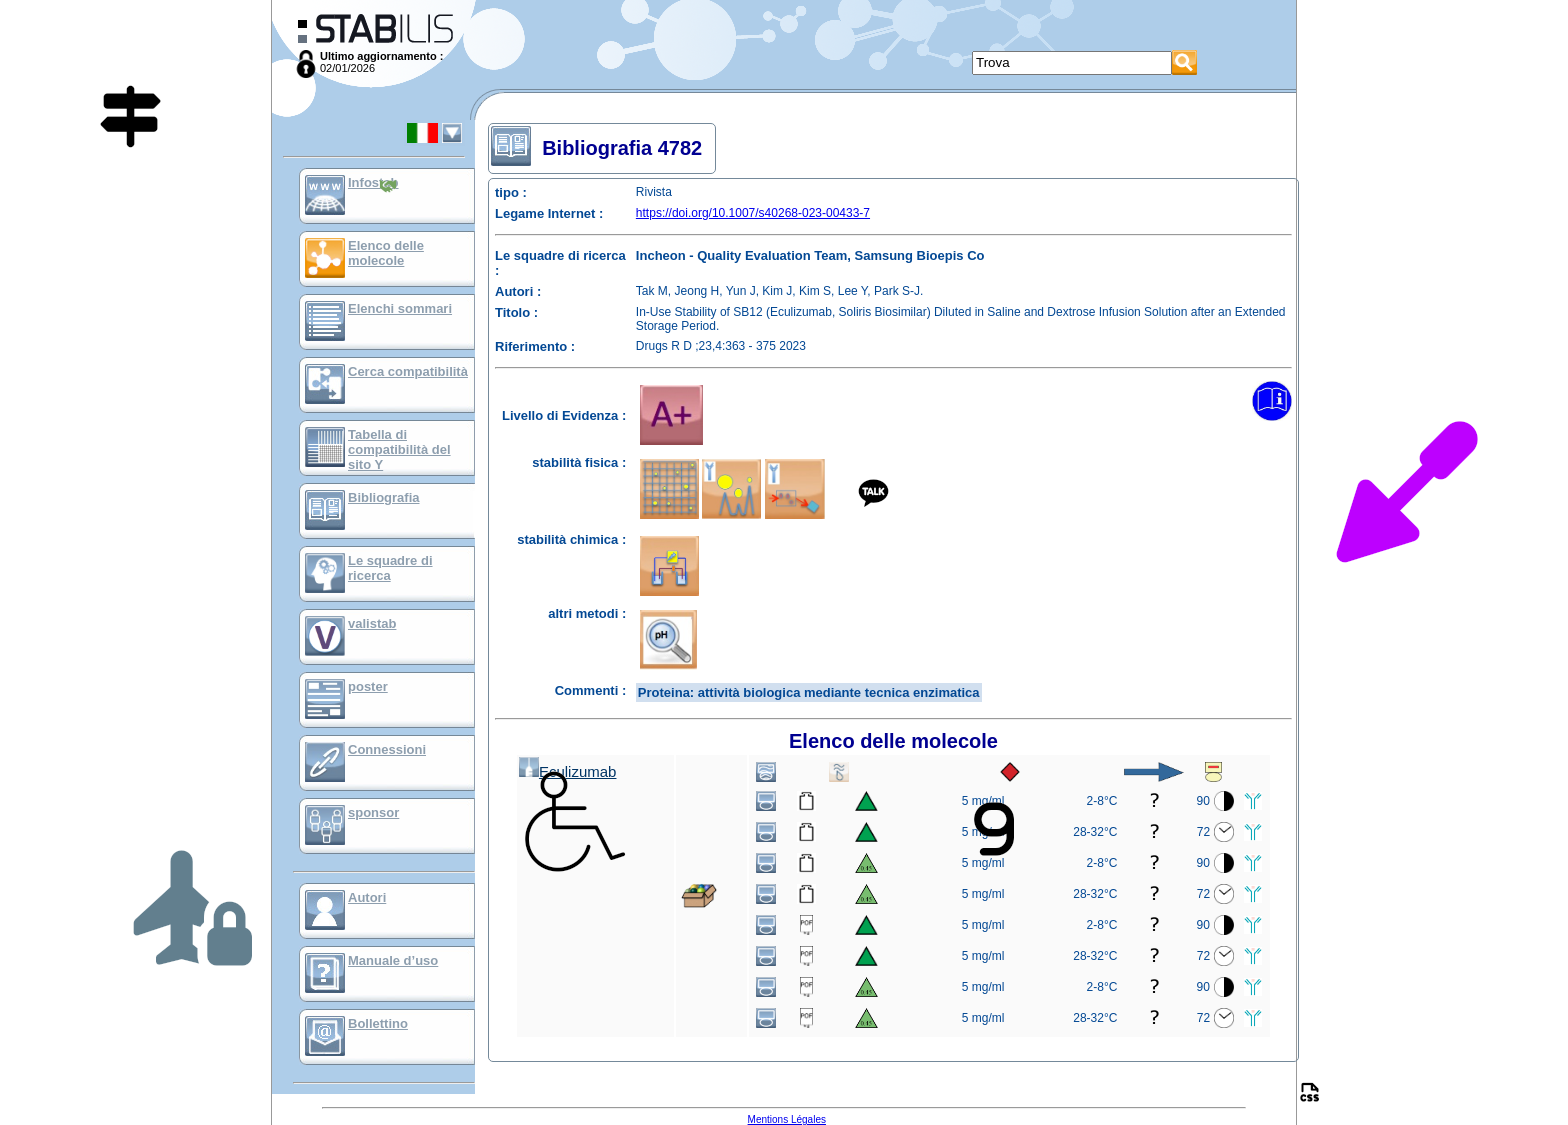  What do you see at coordinates (995, 829) in the screenshot?
I see `indicates the number nine in a count or quantity` at bounding box center [995, 829].